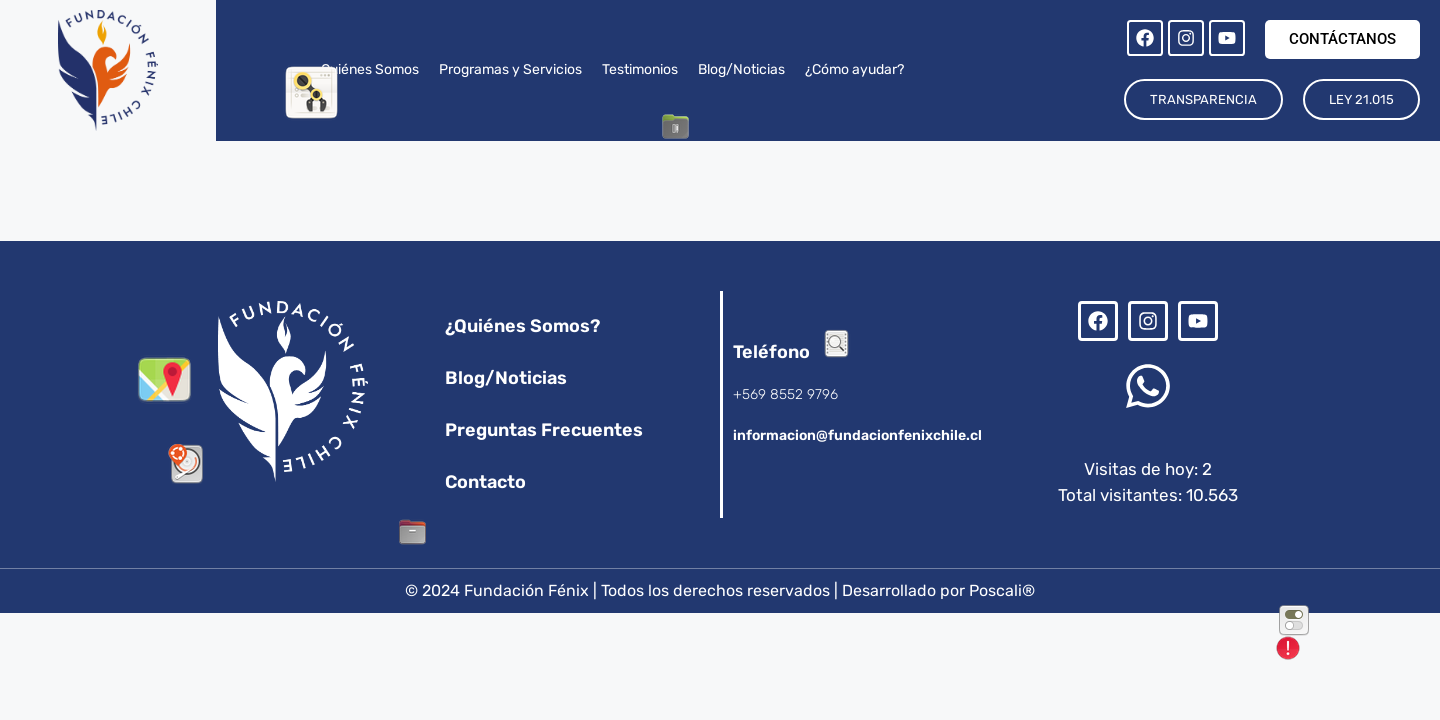  I want to click on open templates folder, so click(675, 126).